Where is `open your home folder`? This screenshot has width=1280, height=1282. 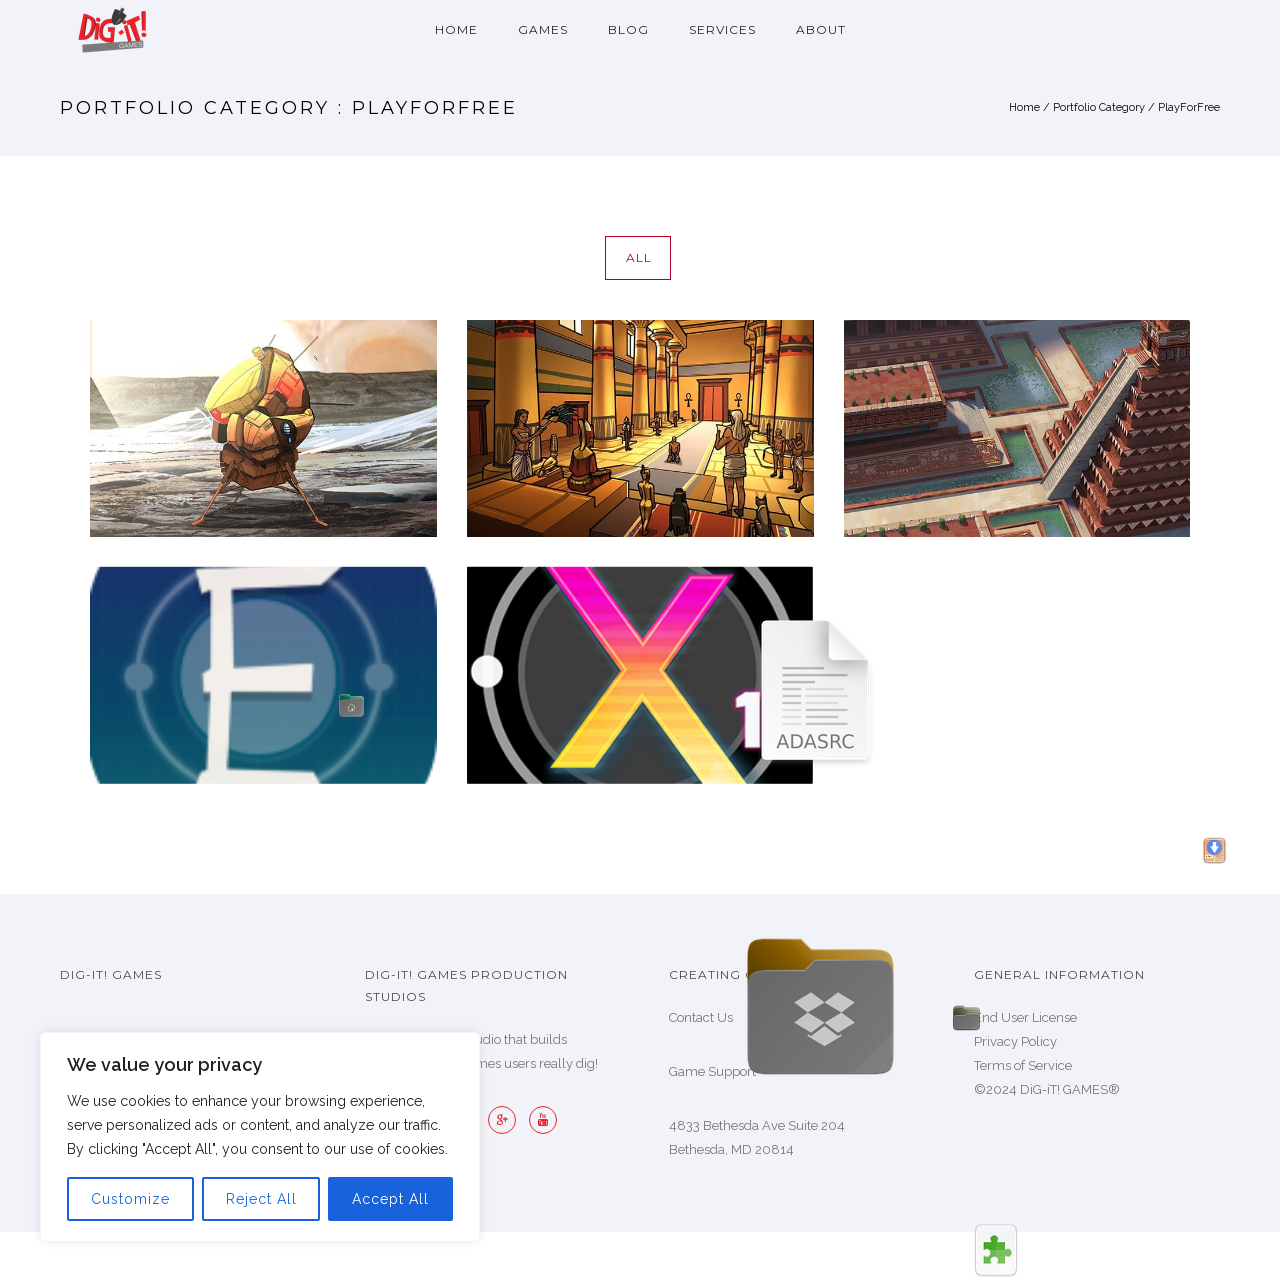
open your home folder is located at coordinates (351, 705).